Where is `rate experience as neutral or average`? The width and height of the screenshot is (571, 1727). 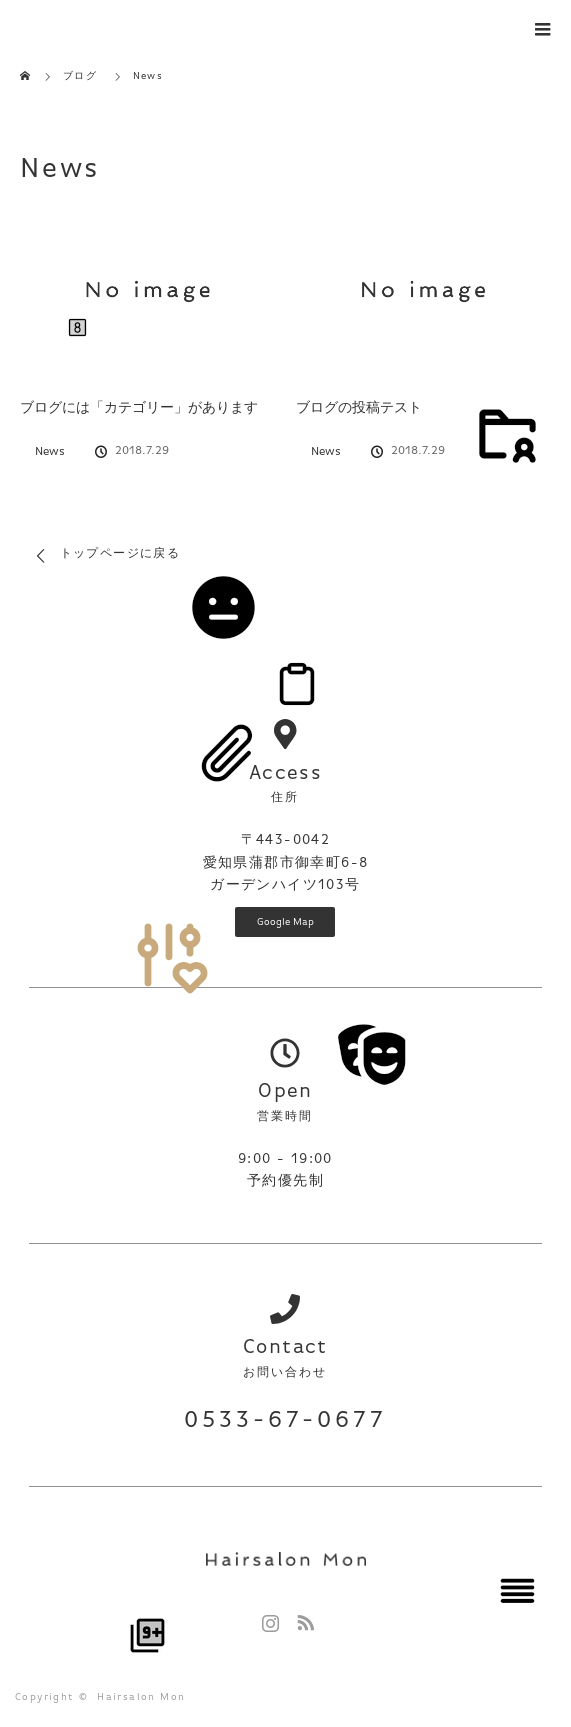 rate experience as neutral or average is located at coordinates (223, 607).